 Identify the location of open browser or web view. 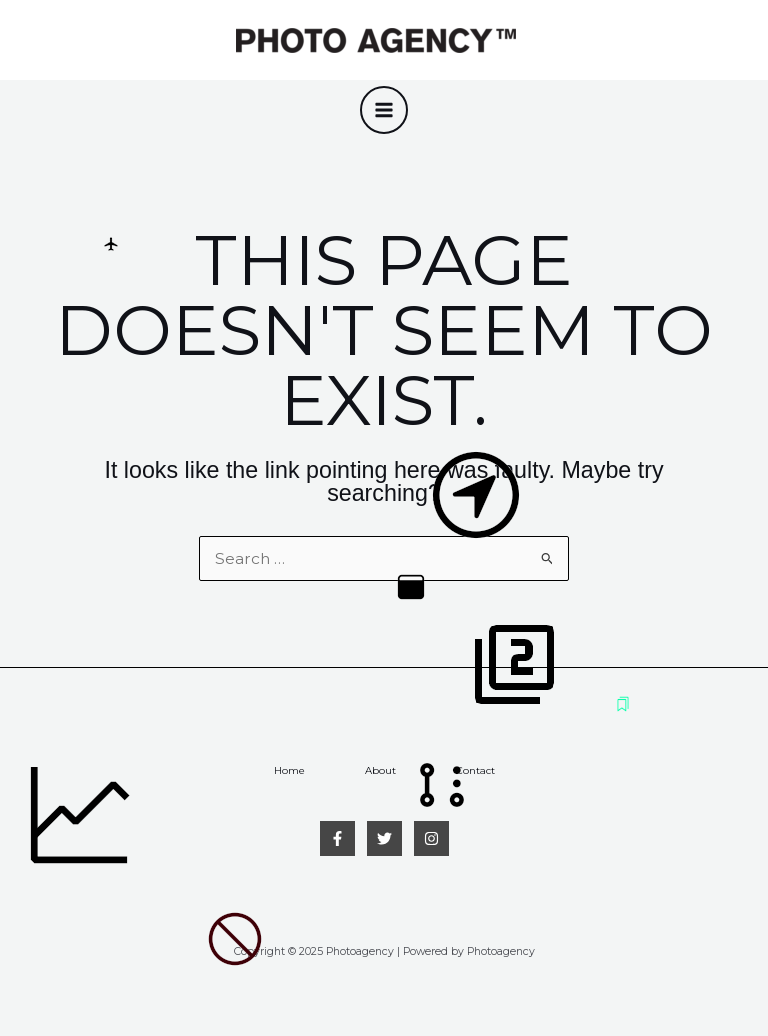
(411, 587).